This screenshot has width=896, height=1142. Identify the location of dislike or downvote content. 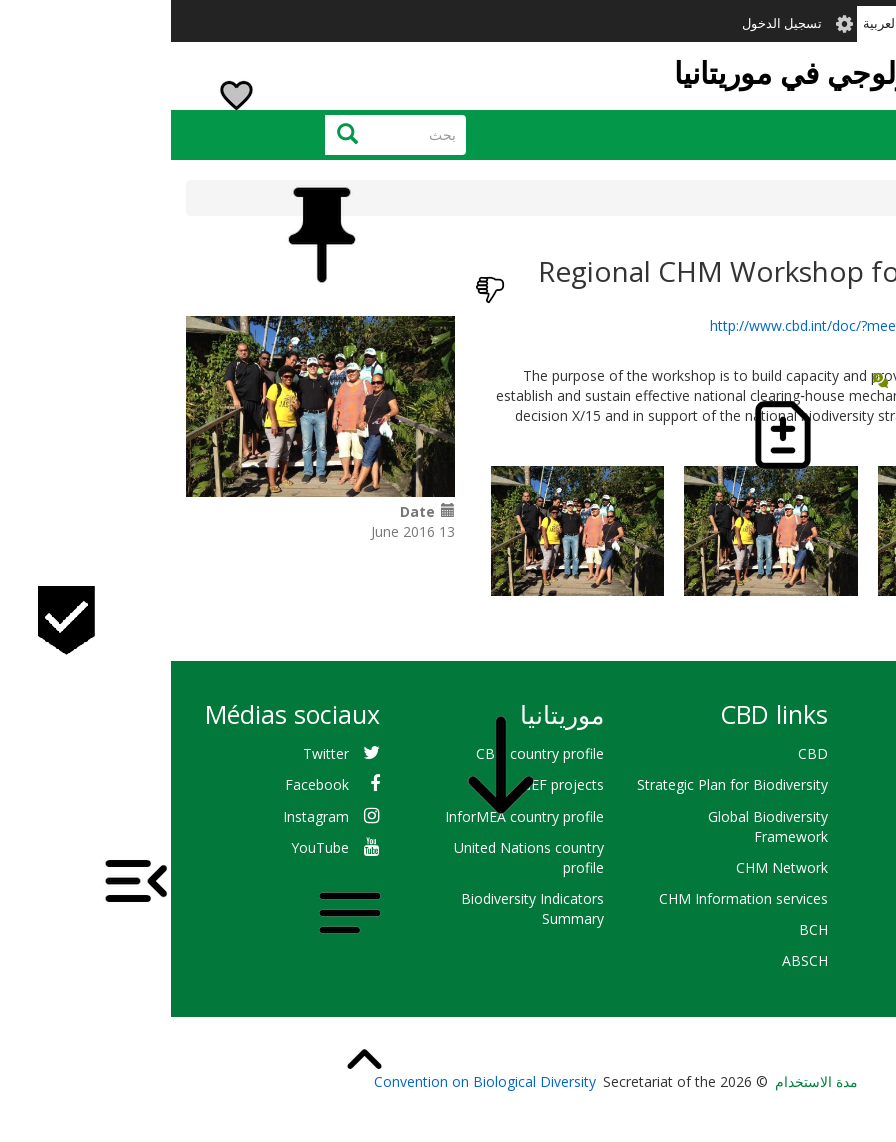
(490, 290).